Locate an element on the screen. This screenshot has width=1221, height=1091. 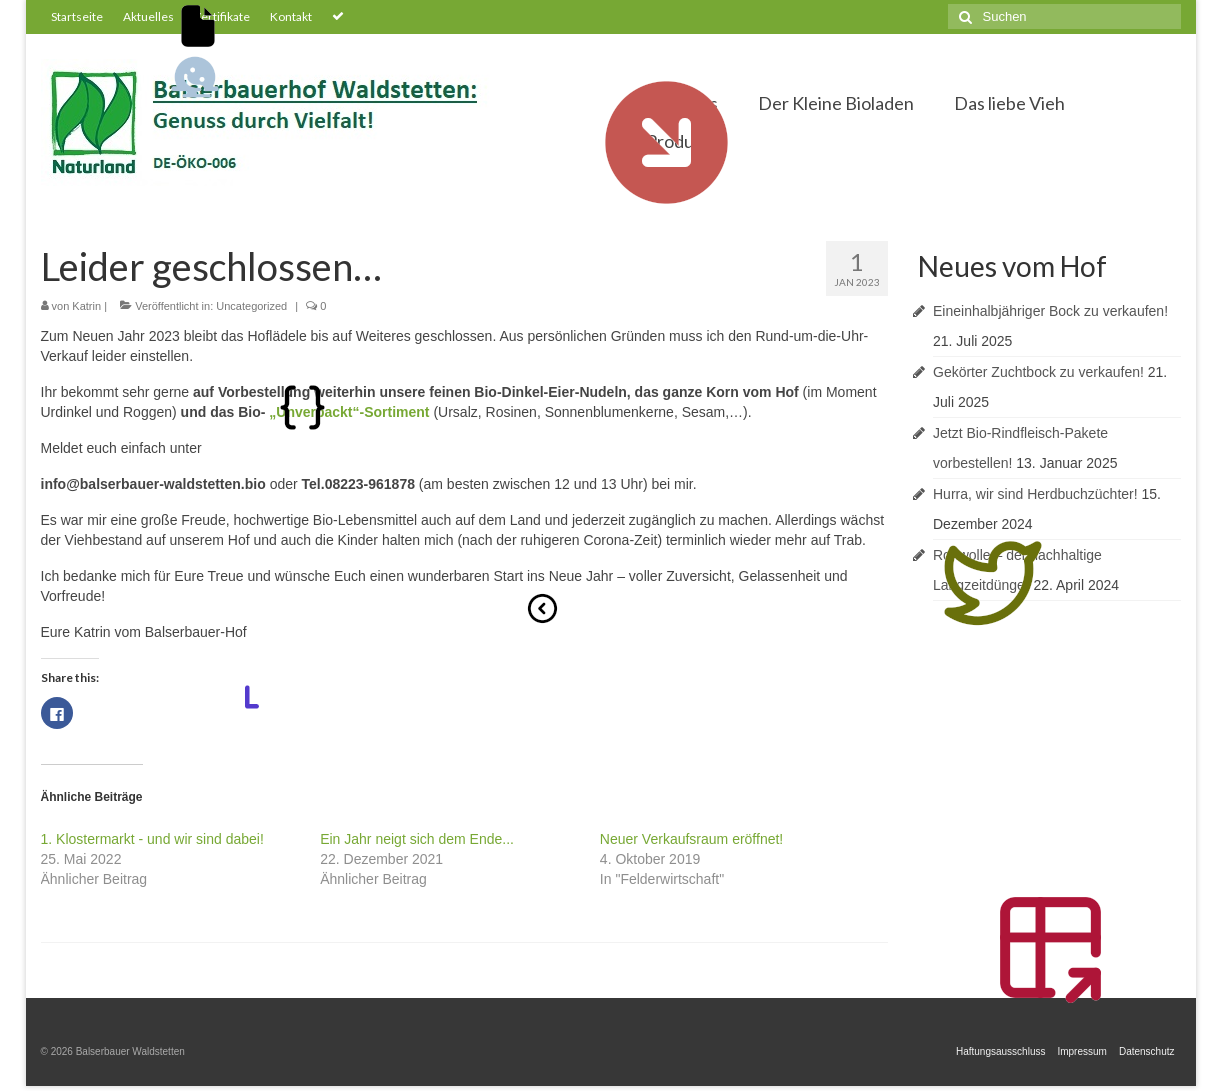
share table or spreadsheet data is located at coordinates (1050, 947).